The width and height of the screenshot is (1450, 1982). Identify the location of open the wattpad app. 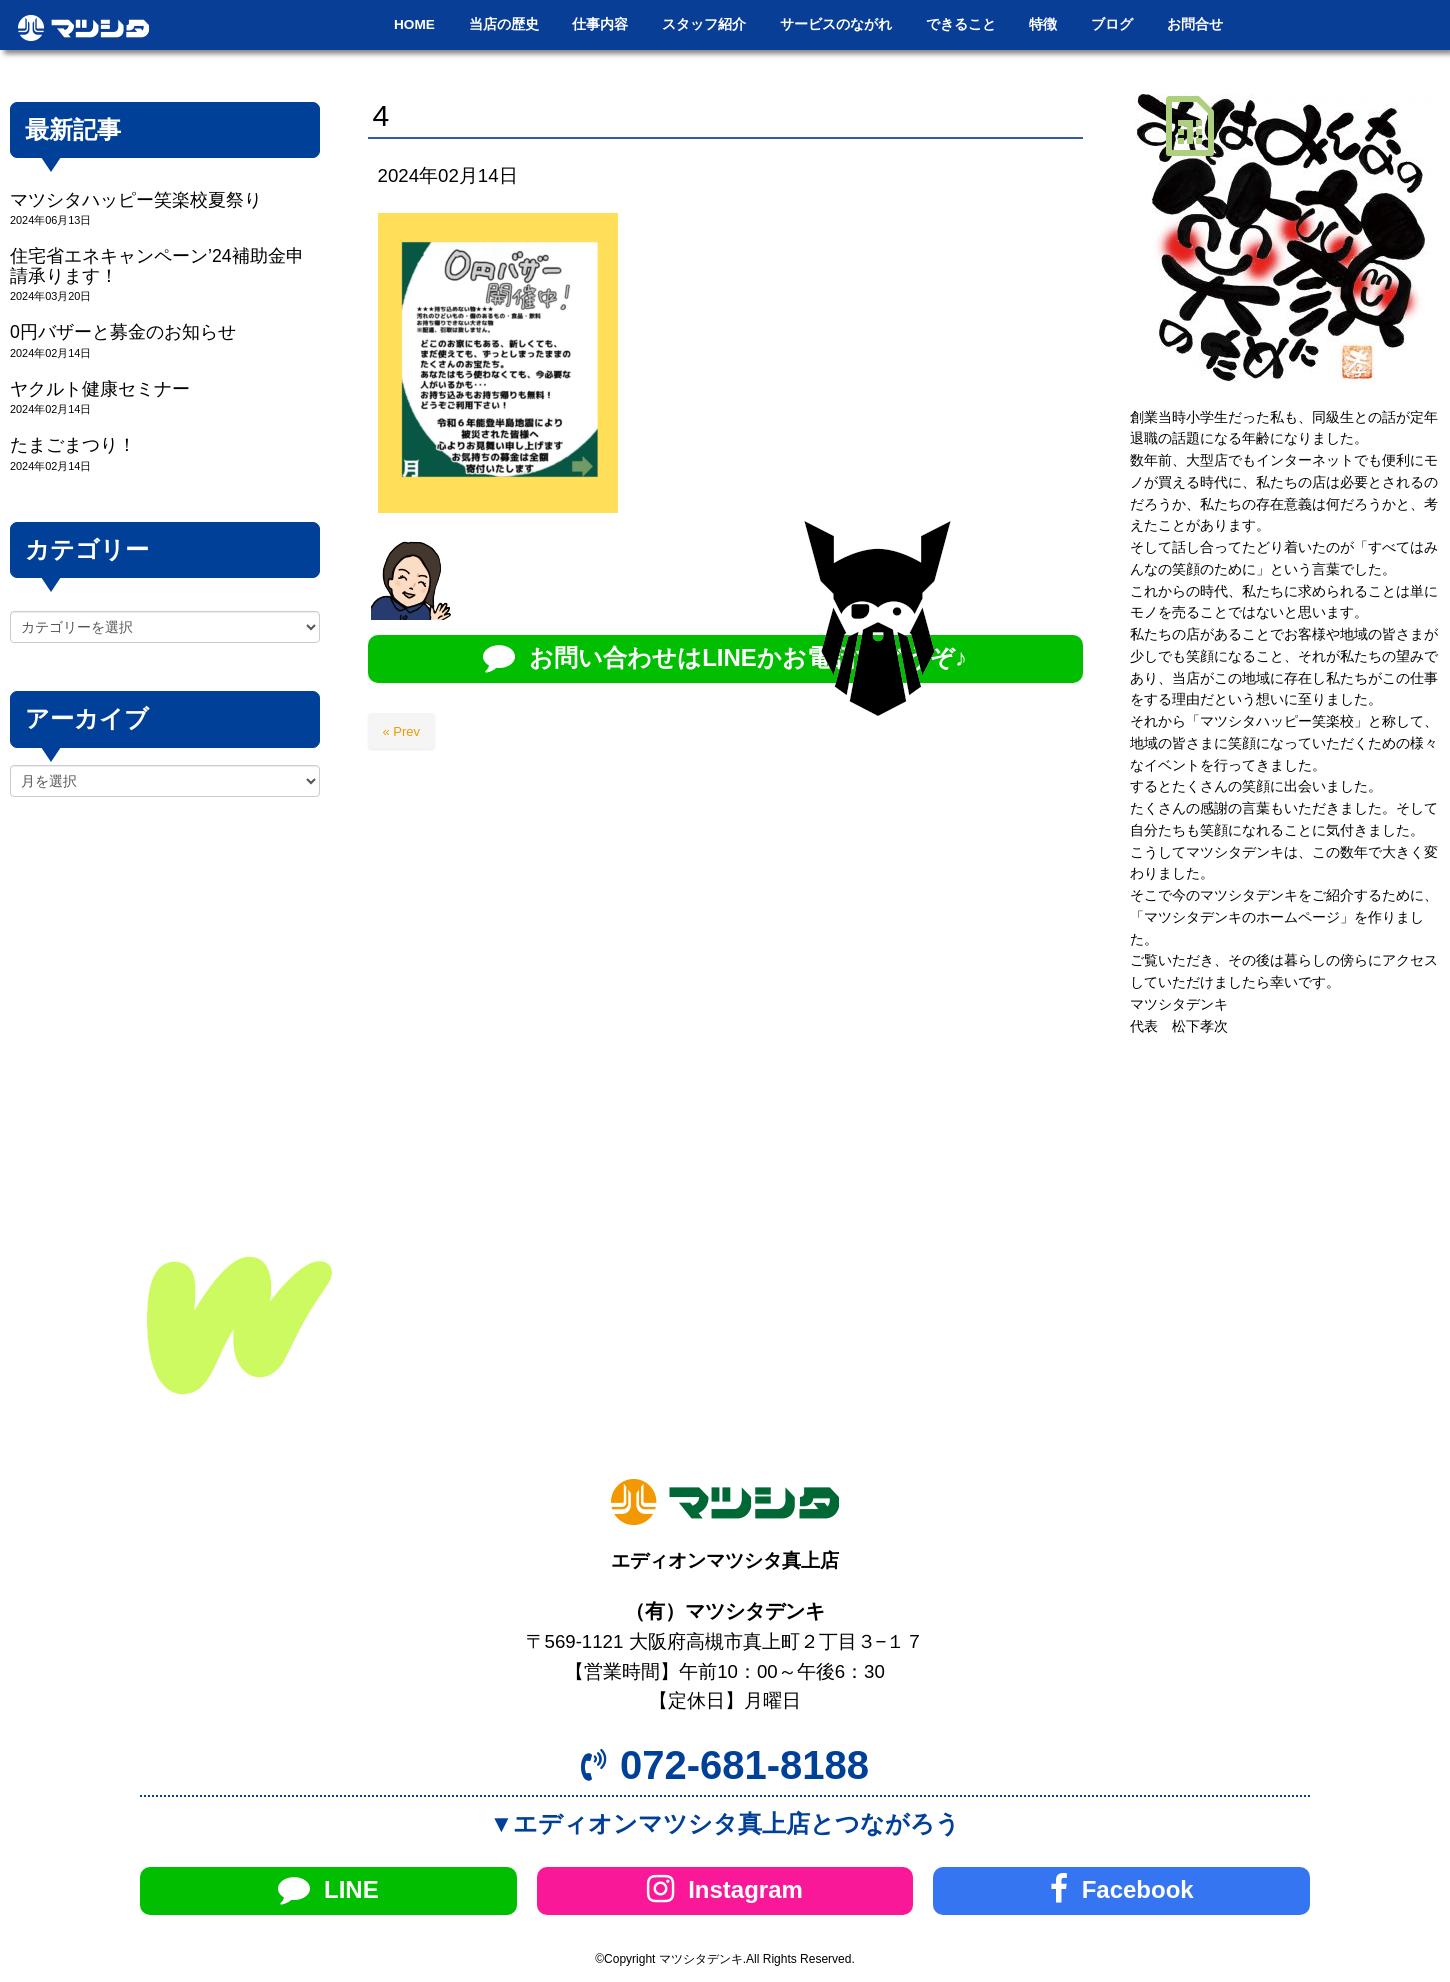
(239, 1325).